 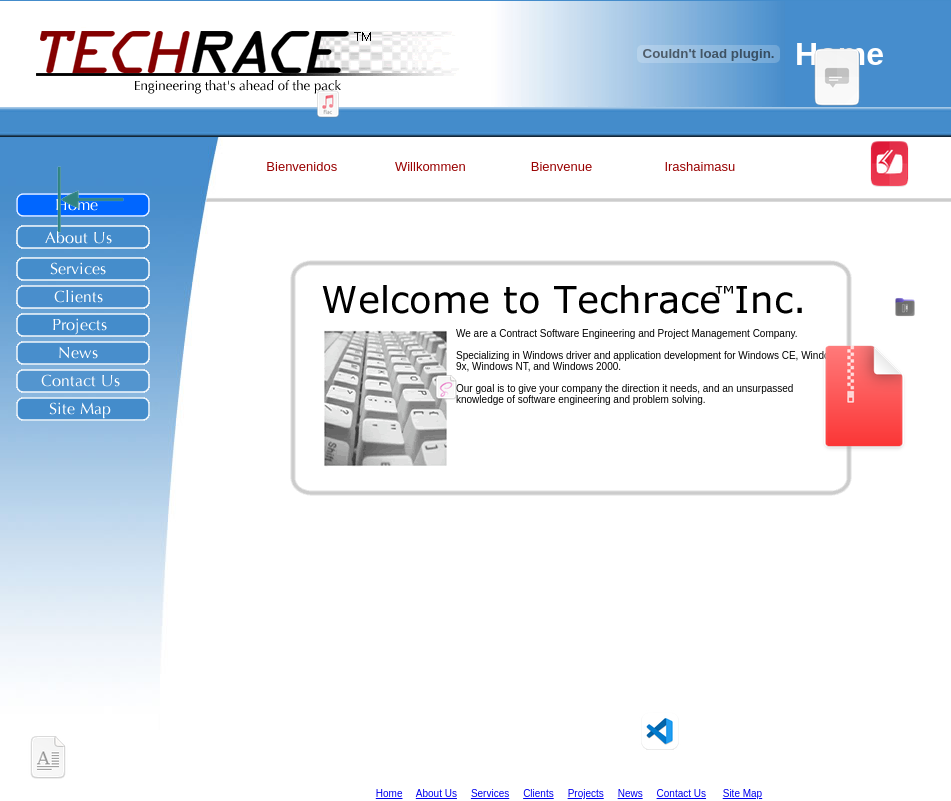 I want to click on open Visual Studio Code, so click(x=660, y=731).